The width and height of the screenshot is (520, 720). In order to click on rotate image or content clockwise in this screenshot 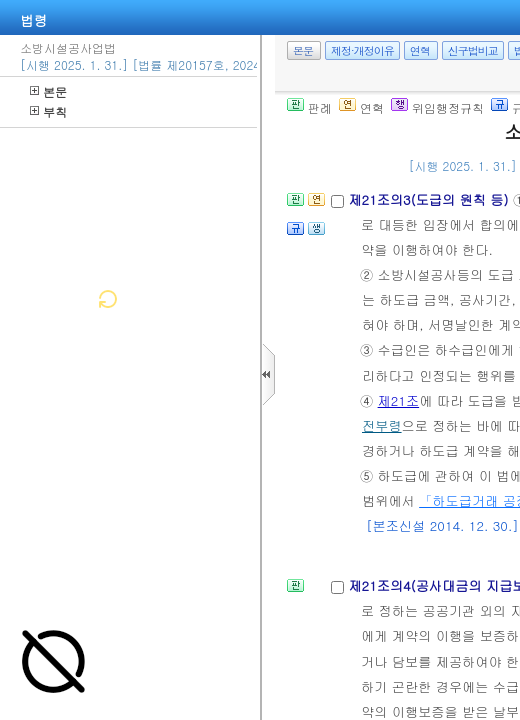, I will do `click(108, 299)`.